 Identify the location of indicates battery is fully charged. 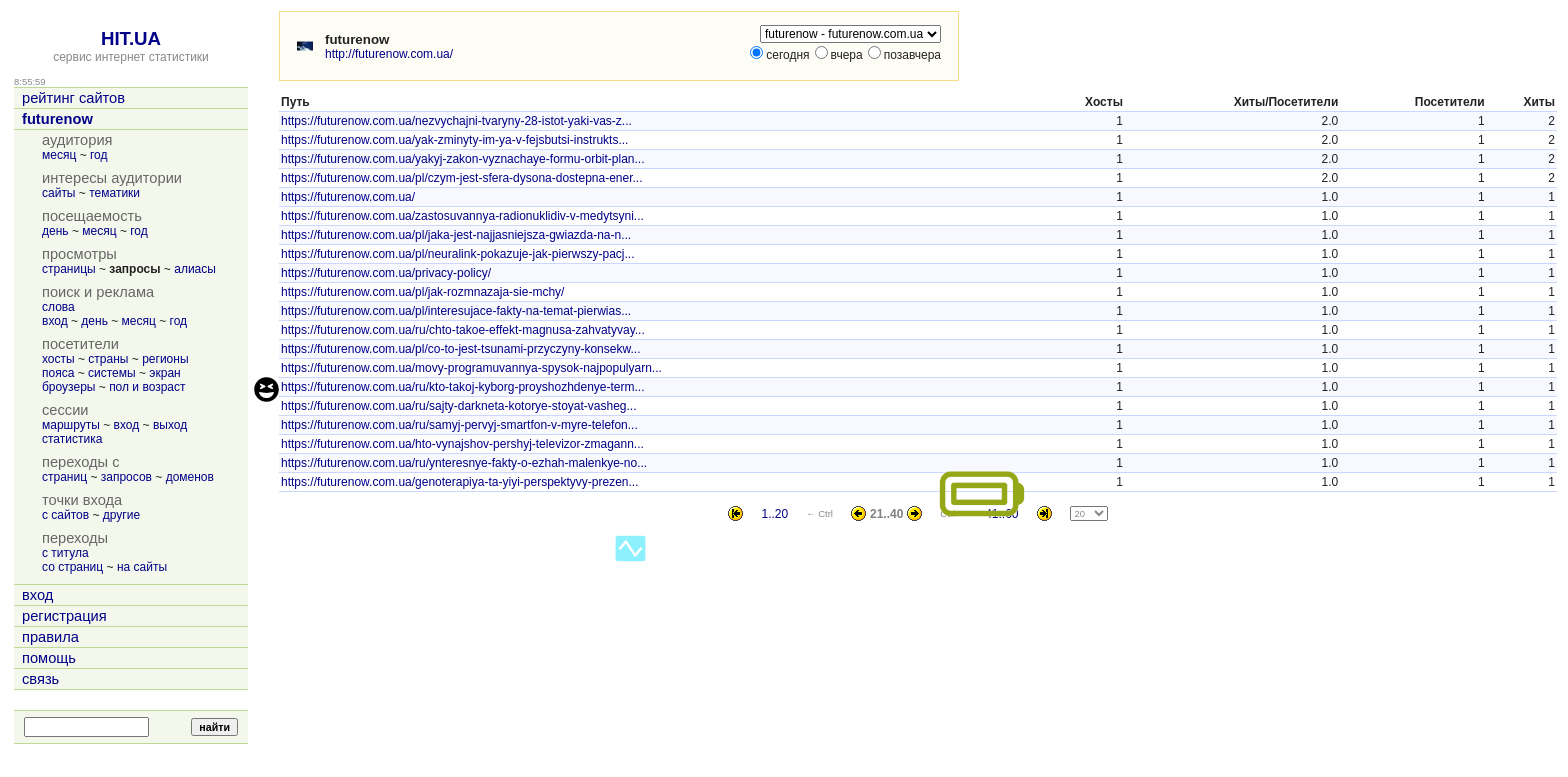
(982, 491).